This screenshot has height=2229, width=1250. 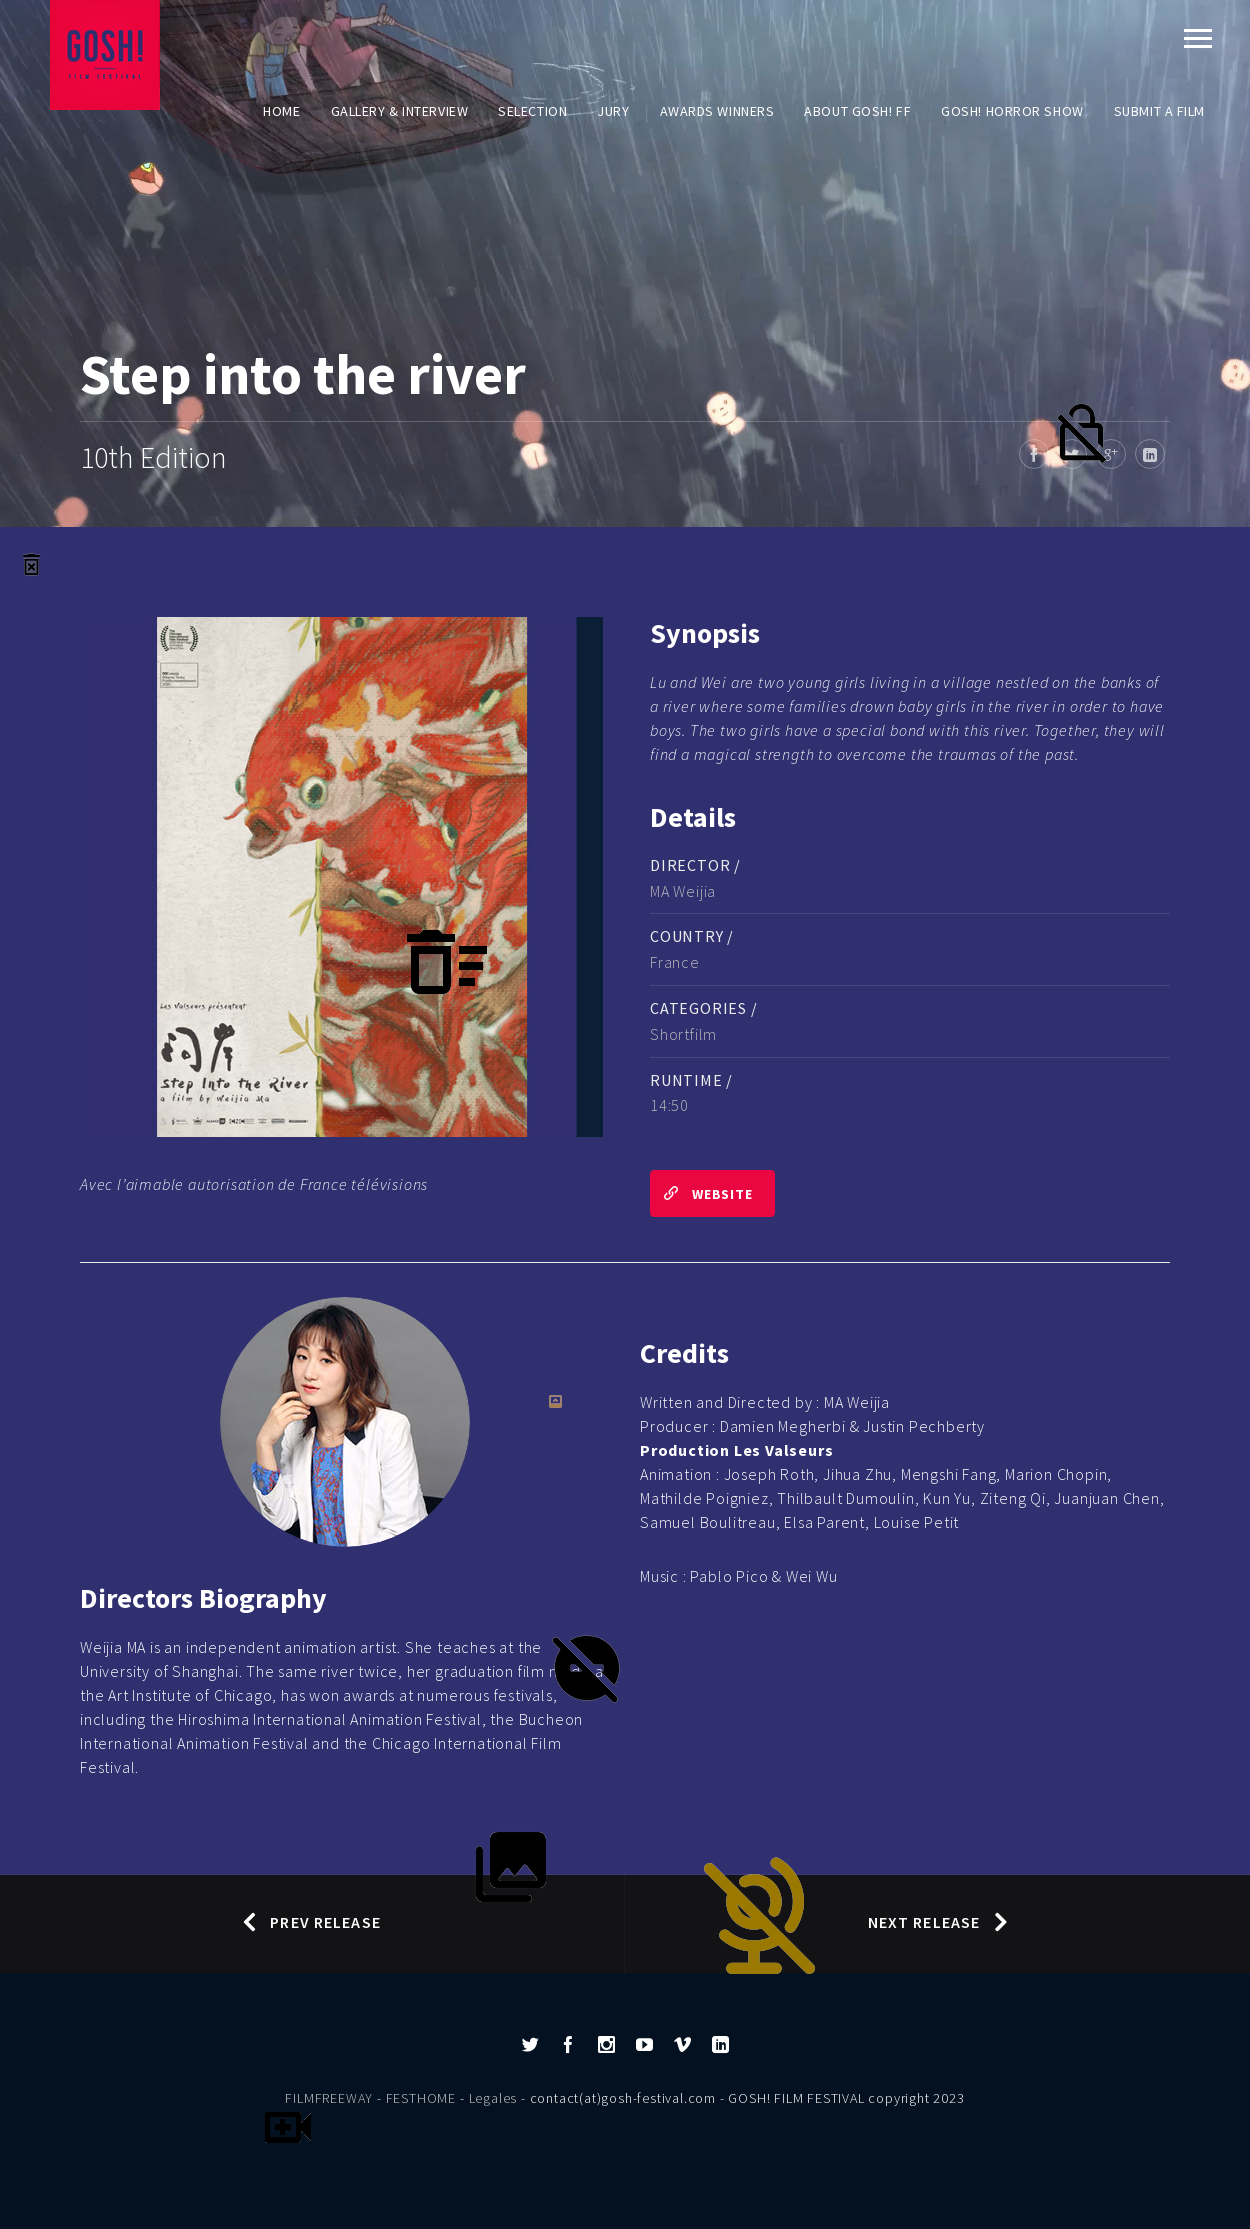 I want to click on permanently delete an item, so click(x=31, y=564).